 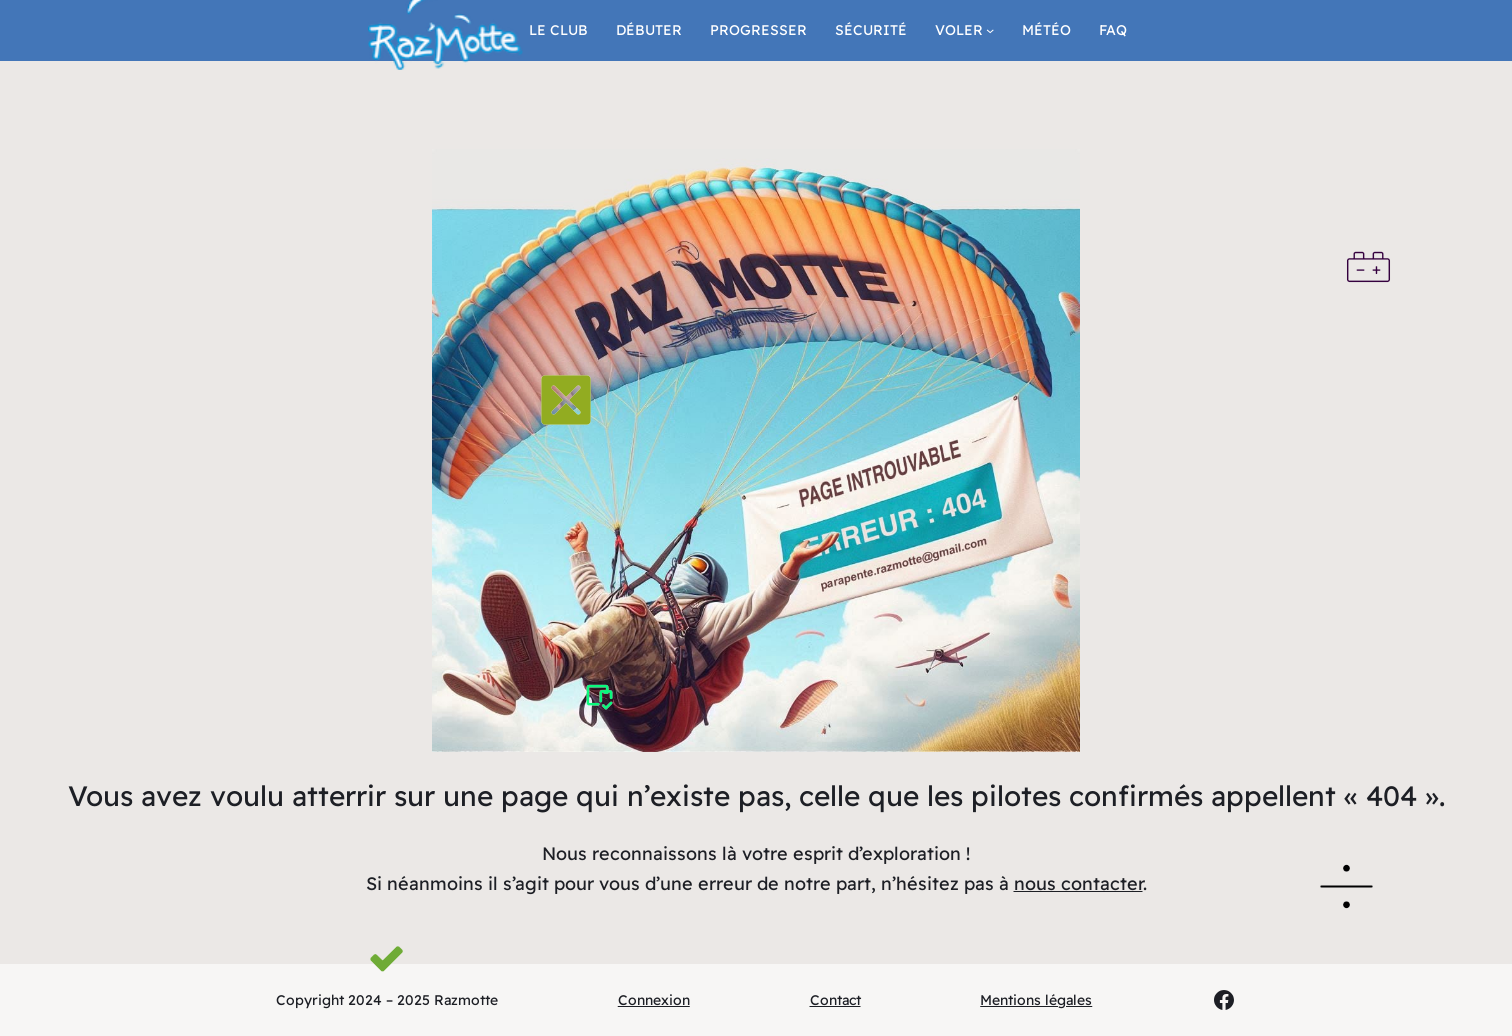 What do you see at coordinates (566, 400) in the screenshot?
I see `close or dismiss a window` at bounding box center [566, 400].